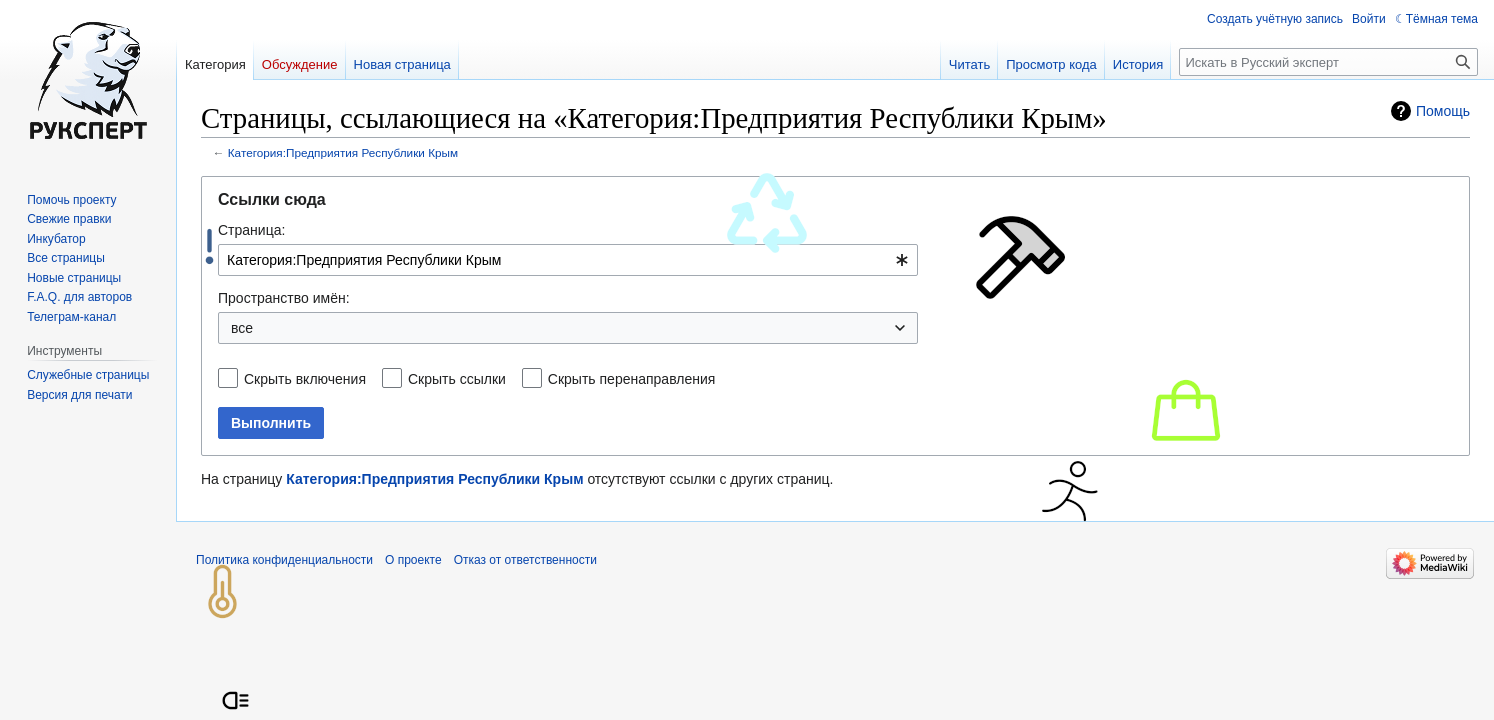 The image size is (1494, 720). Describe the element at coordinates (1071, 490) in the screenshot. I see `start a running or fitness activity` at that location.